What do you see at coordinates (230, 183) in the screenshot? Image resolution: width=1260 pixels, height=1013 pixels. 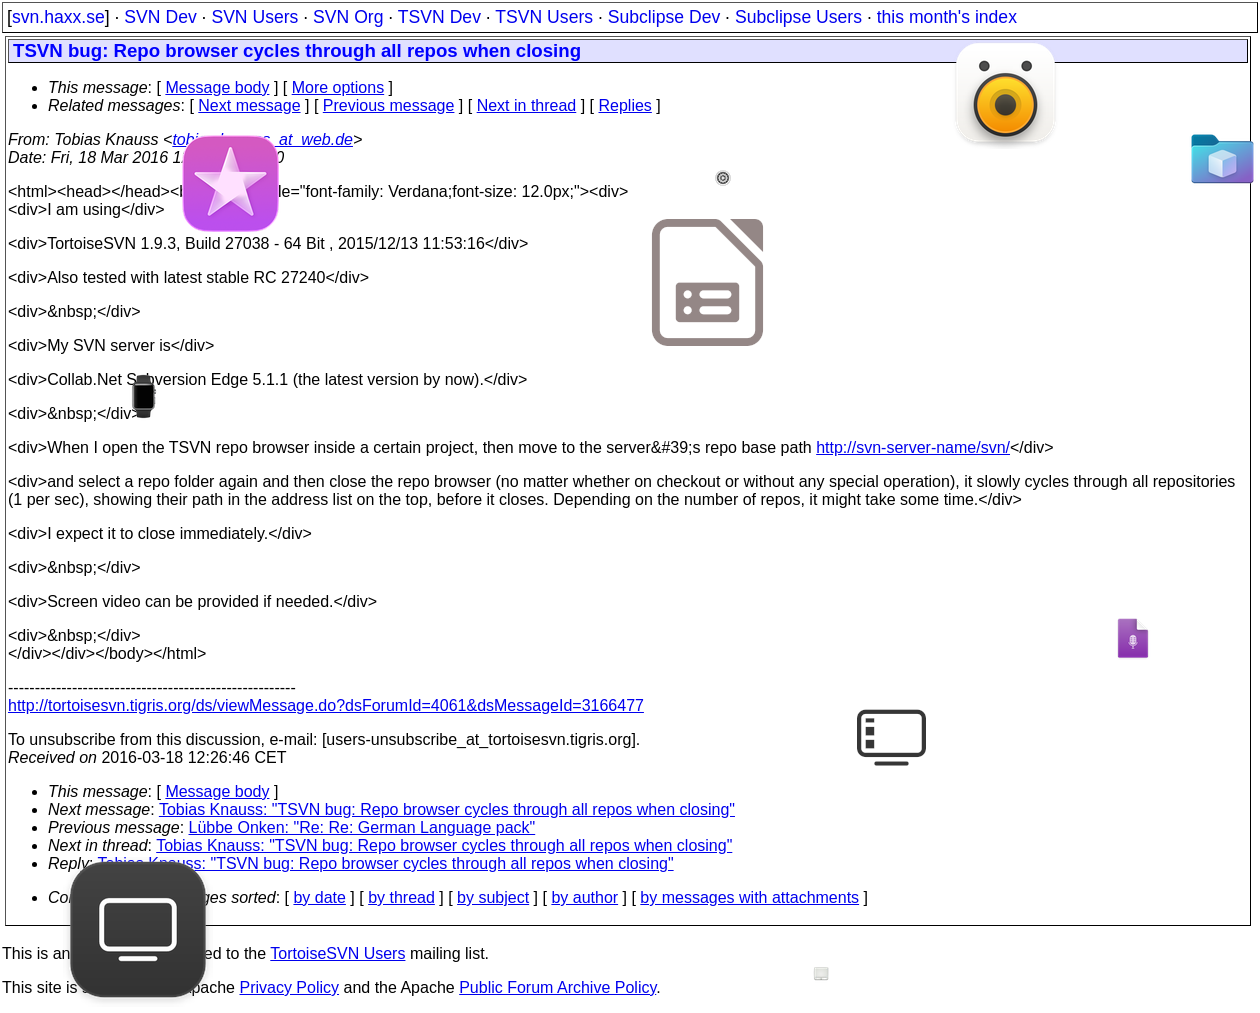 I see `open the iTunes Store app` at bounding box center [230, 183].